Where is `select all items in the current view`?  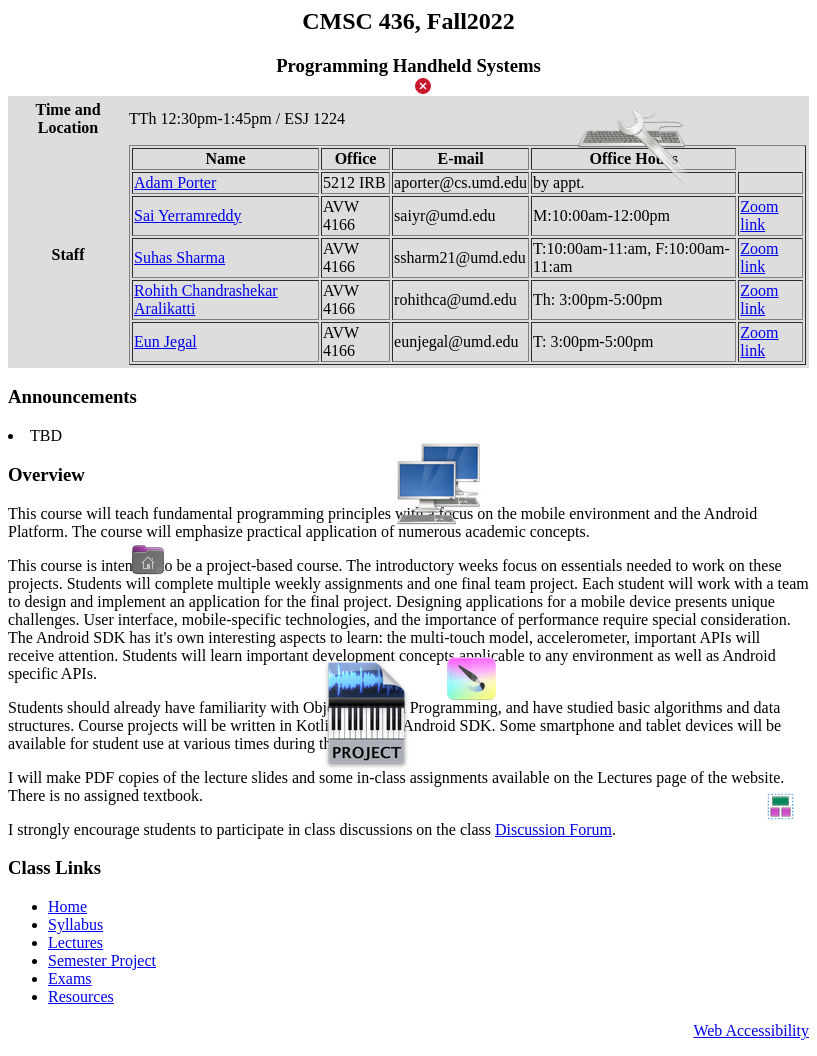
select all items in the current view is located at coordinates (780, 806).